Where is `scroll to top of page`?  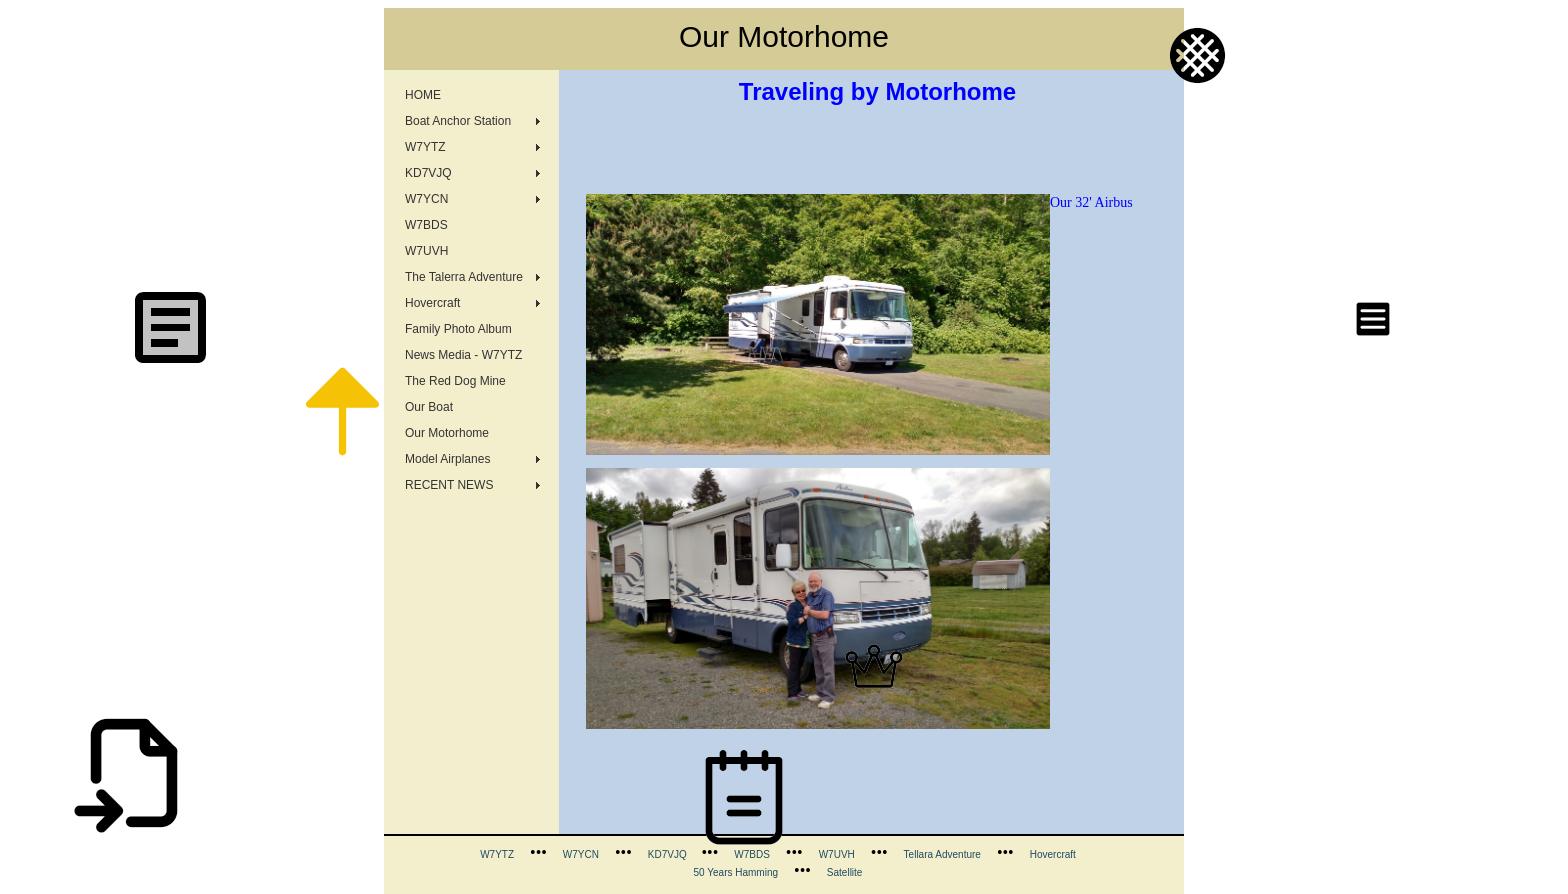
scroll to top of page is located at coordinates (342, 411).